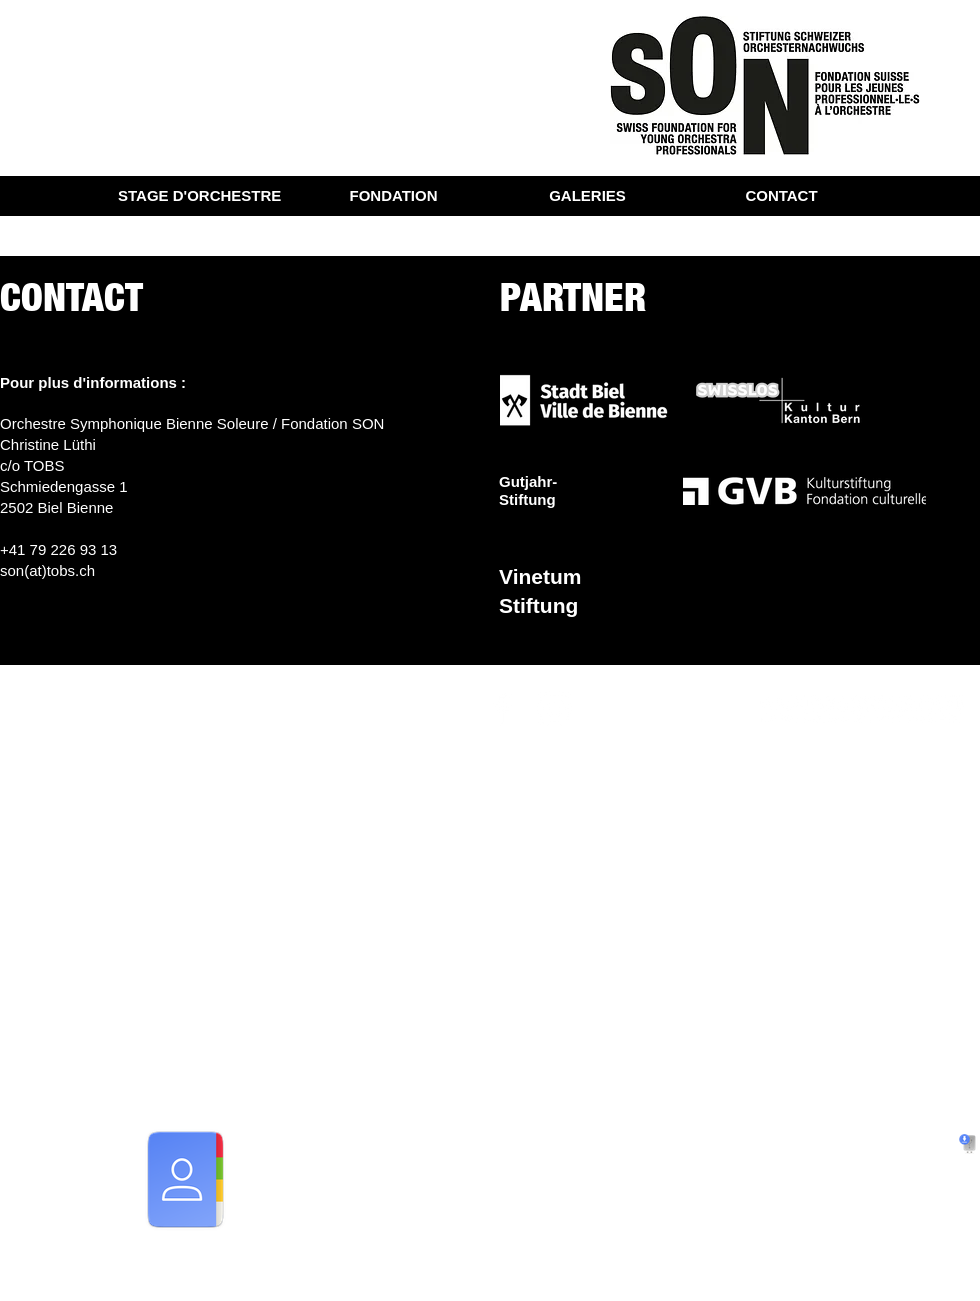 The height and width of the screenshot is (1301, 980). Describe the element at coordinates (969, 1144) in the screenshot. I see `create a bootable USB drive` at that location.